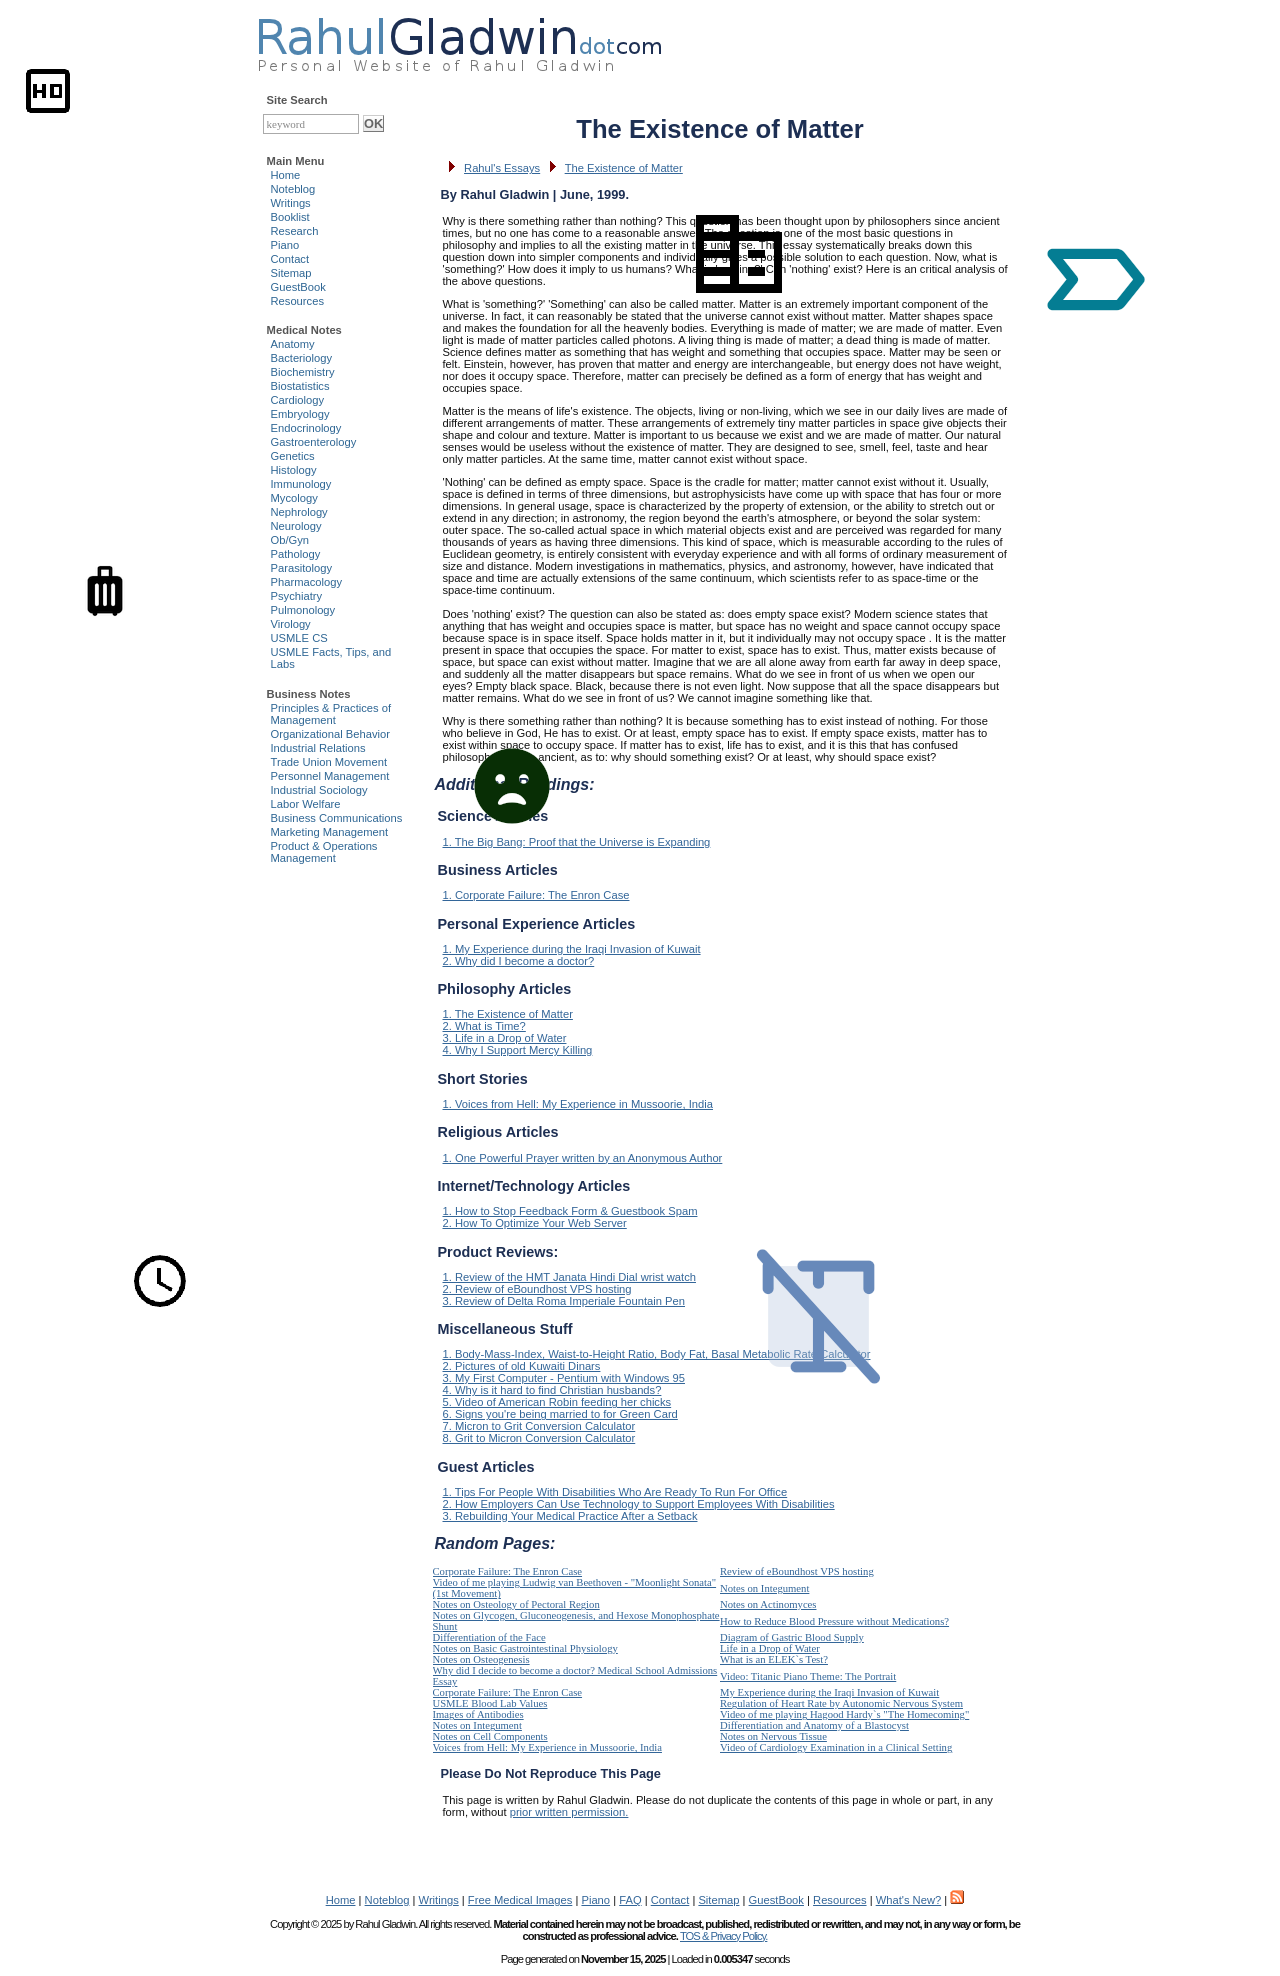  I want to click on view organization or company settings, so click(739, 254).